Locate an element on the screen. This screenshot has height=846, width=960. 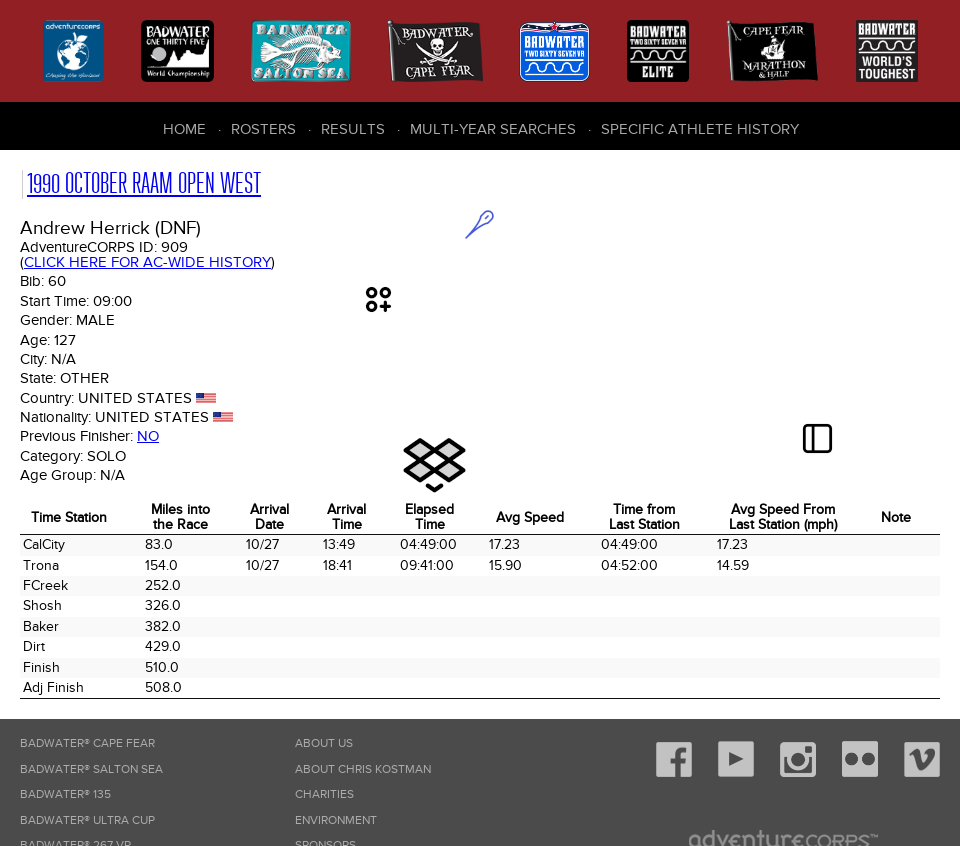
access Dropbox cloud storage is located at coordinates (434, 462).